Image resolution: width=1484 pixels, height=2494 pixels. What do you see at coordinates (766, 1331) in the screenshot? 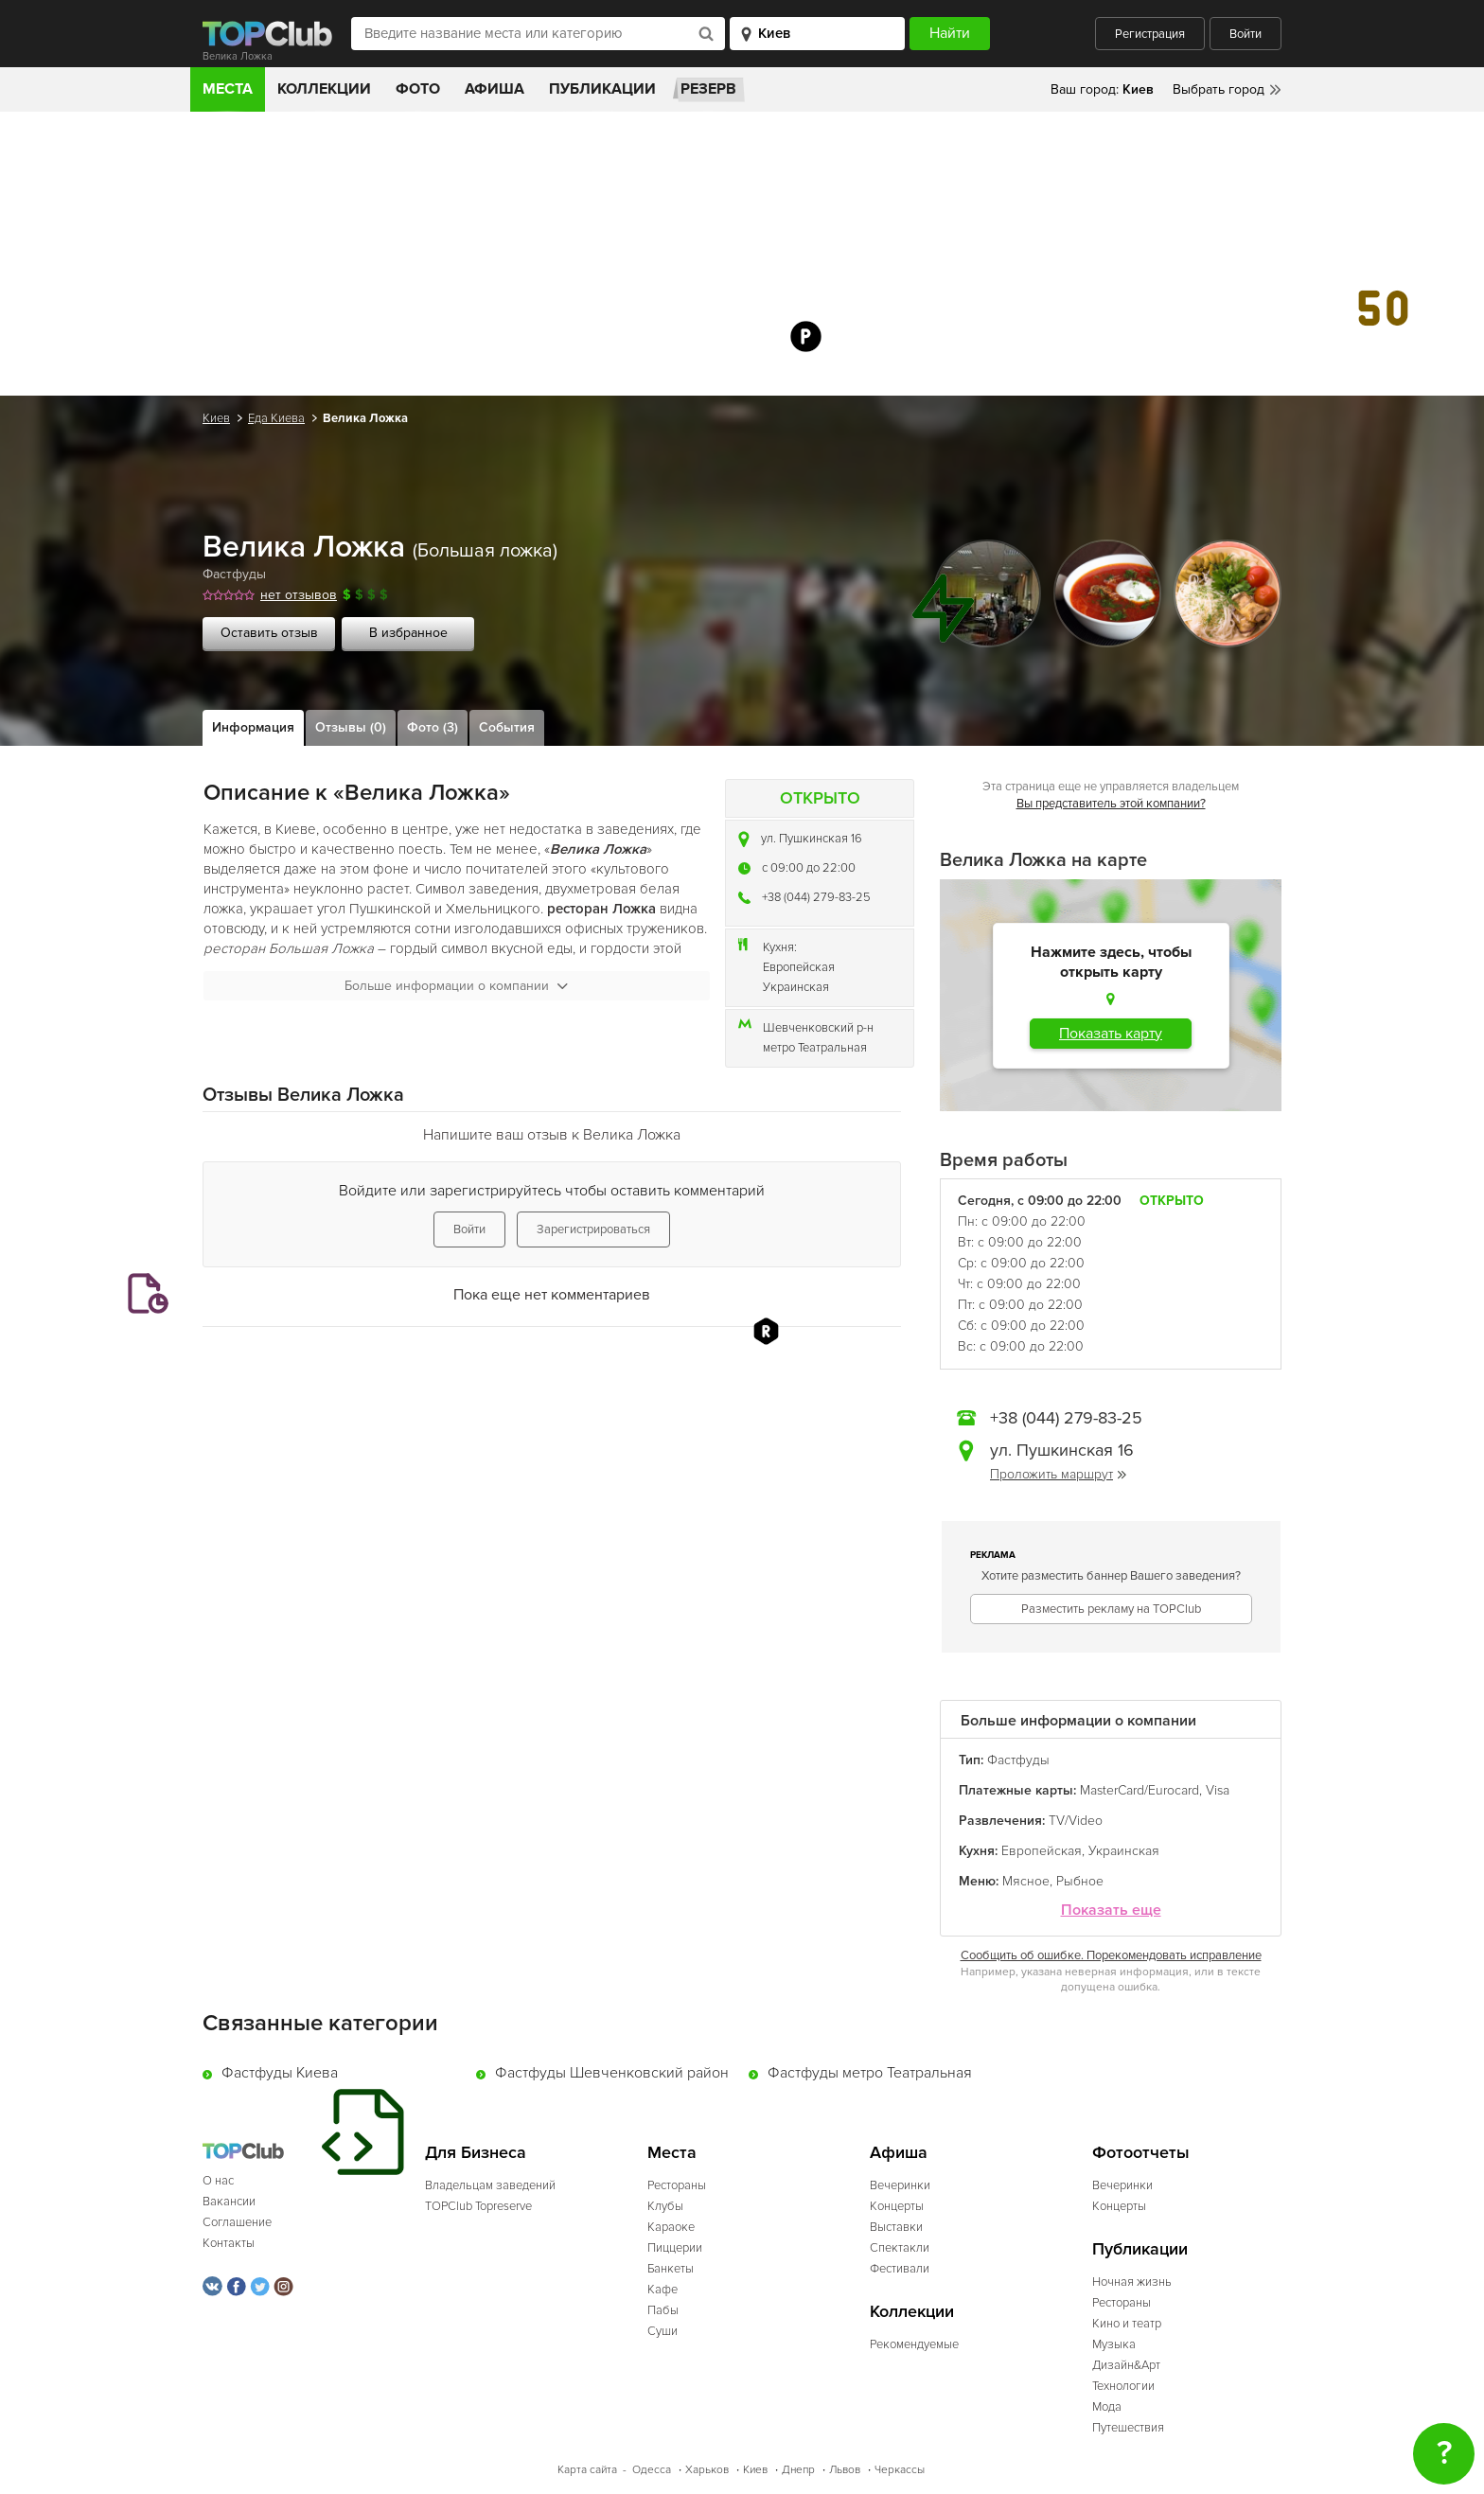
I see `indicates a restricted or rated content category` at bounding box center [766, 1331].